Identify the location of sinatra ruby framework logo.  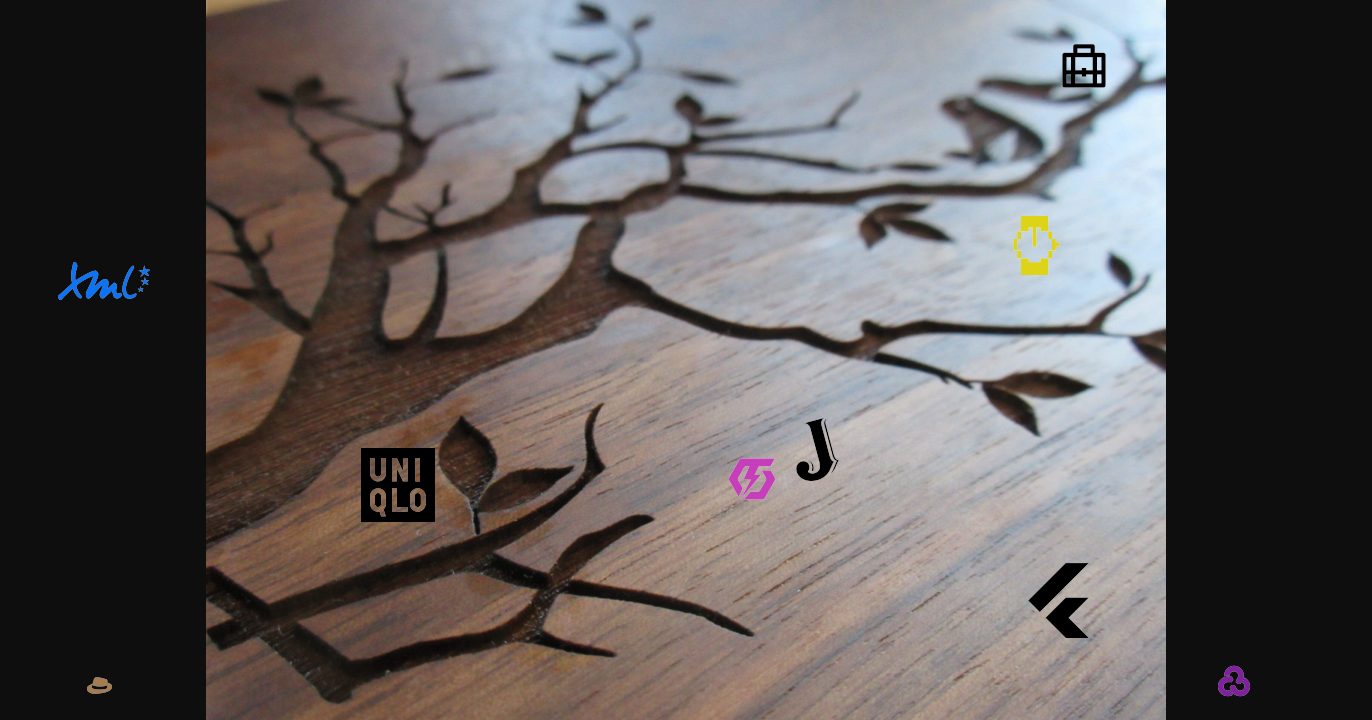
(99, 685).